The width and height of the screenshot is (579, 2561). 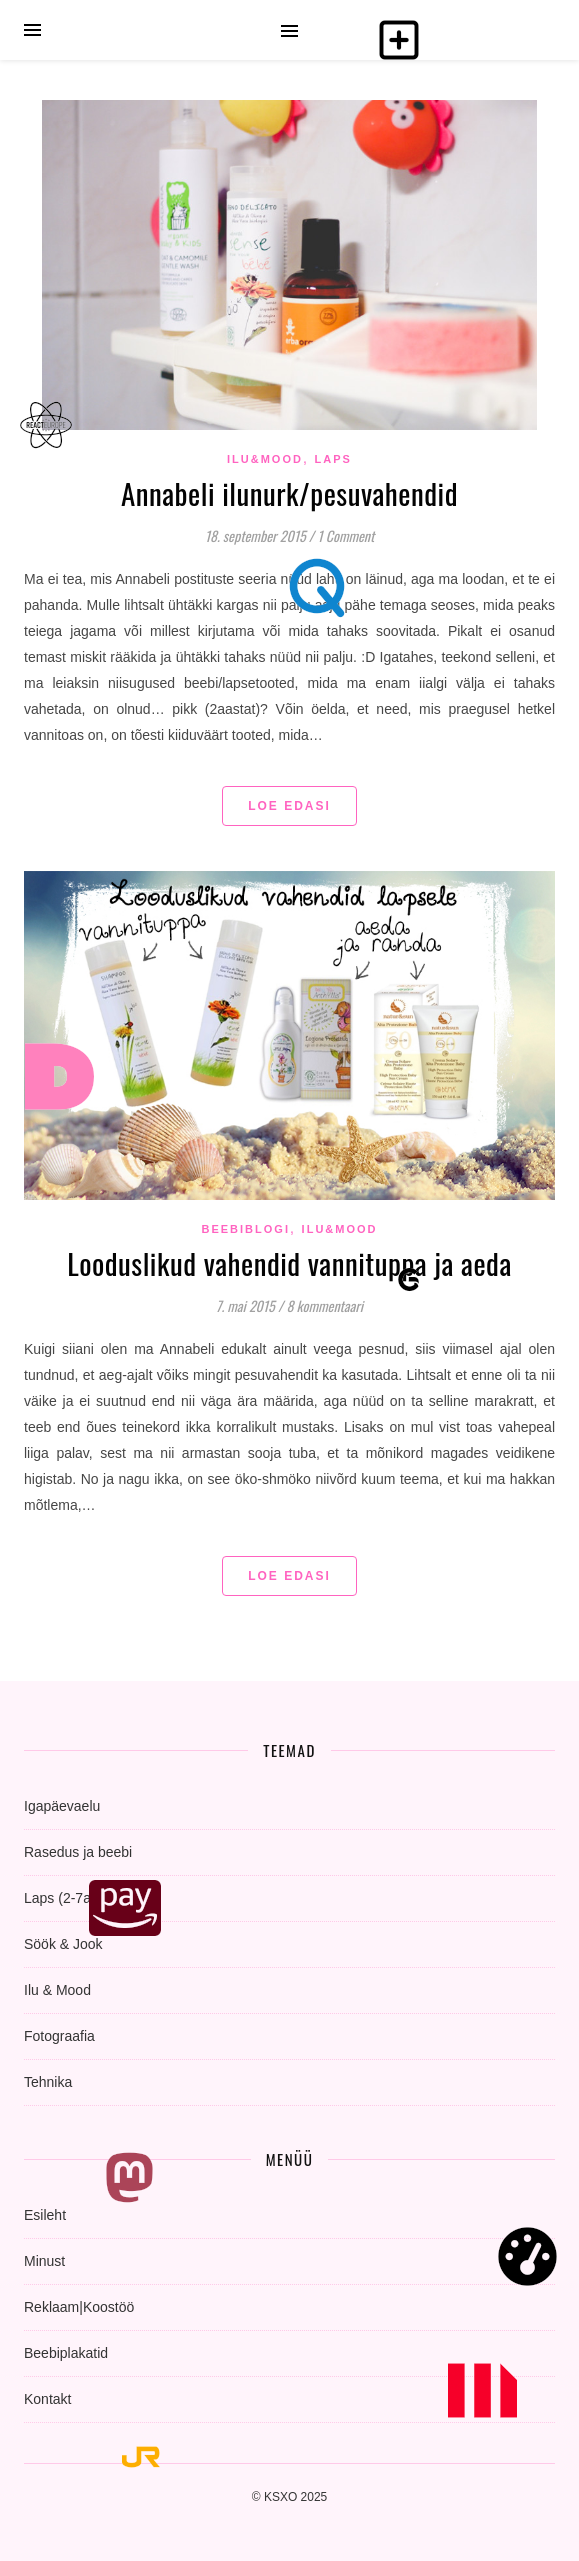 What do you see at coordinates (317, 586) in the screenshot?
I see `represents the letter Q in text or labels` at bounding box center [317, 586].